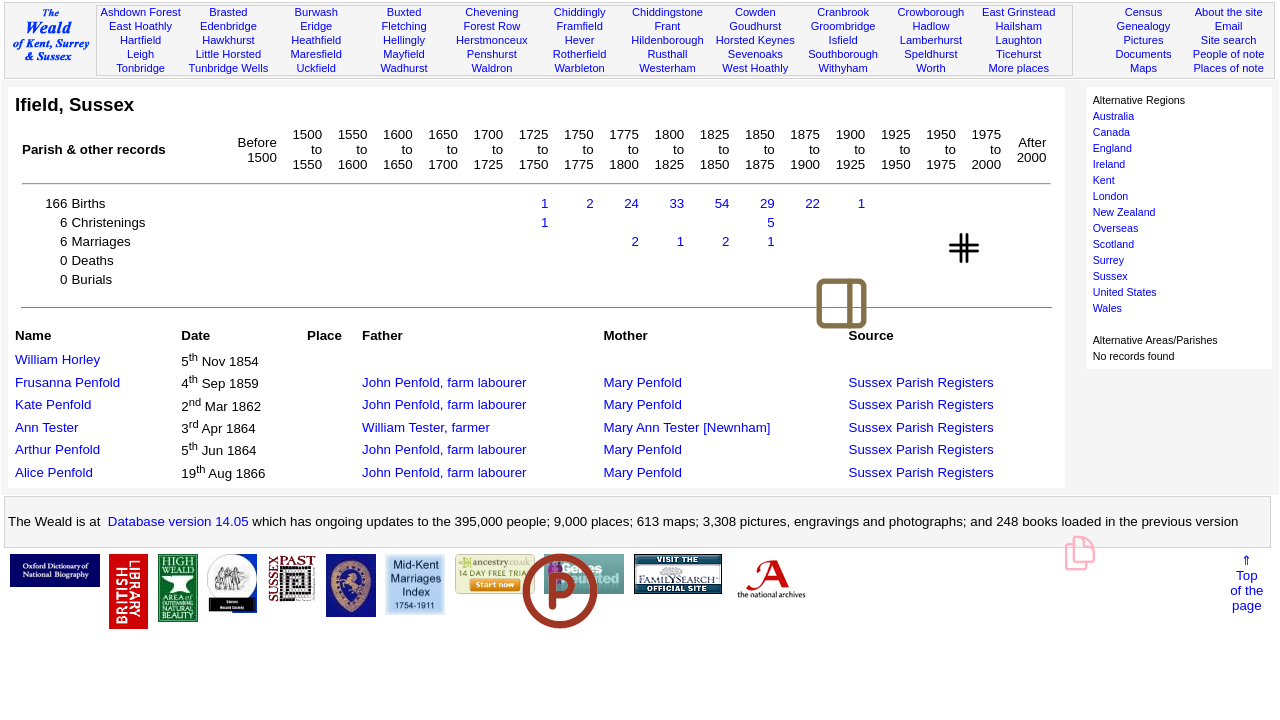  Describe the element at coordinates (1080, 553) in the screenshot. I see `copy to clipboard` at that location.